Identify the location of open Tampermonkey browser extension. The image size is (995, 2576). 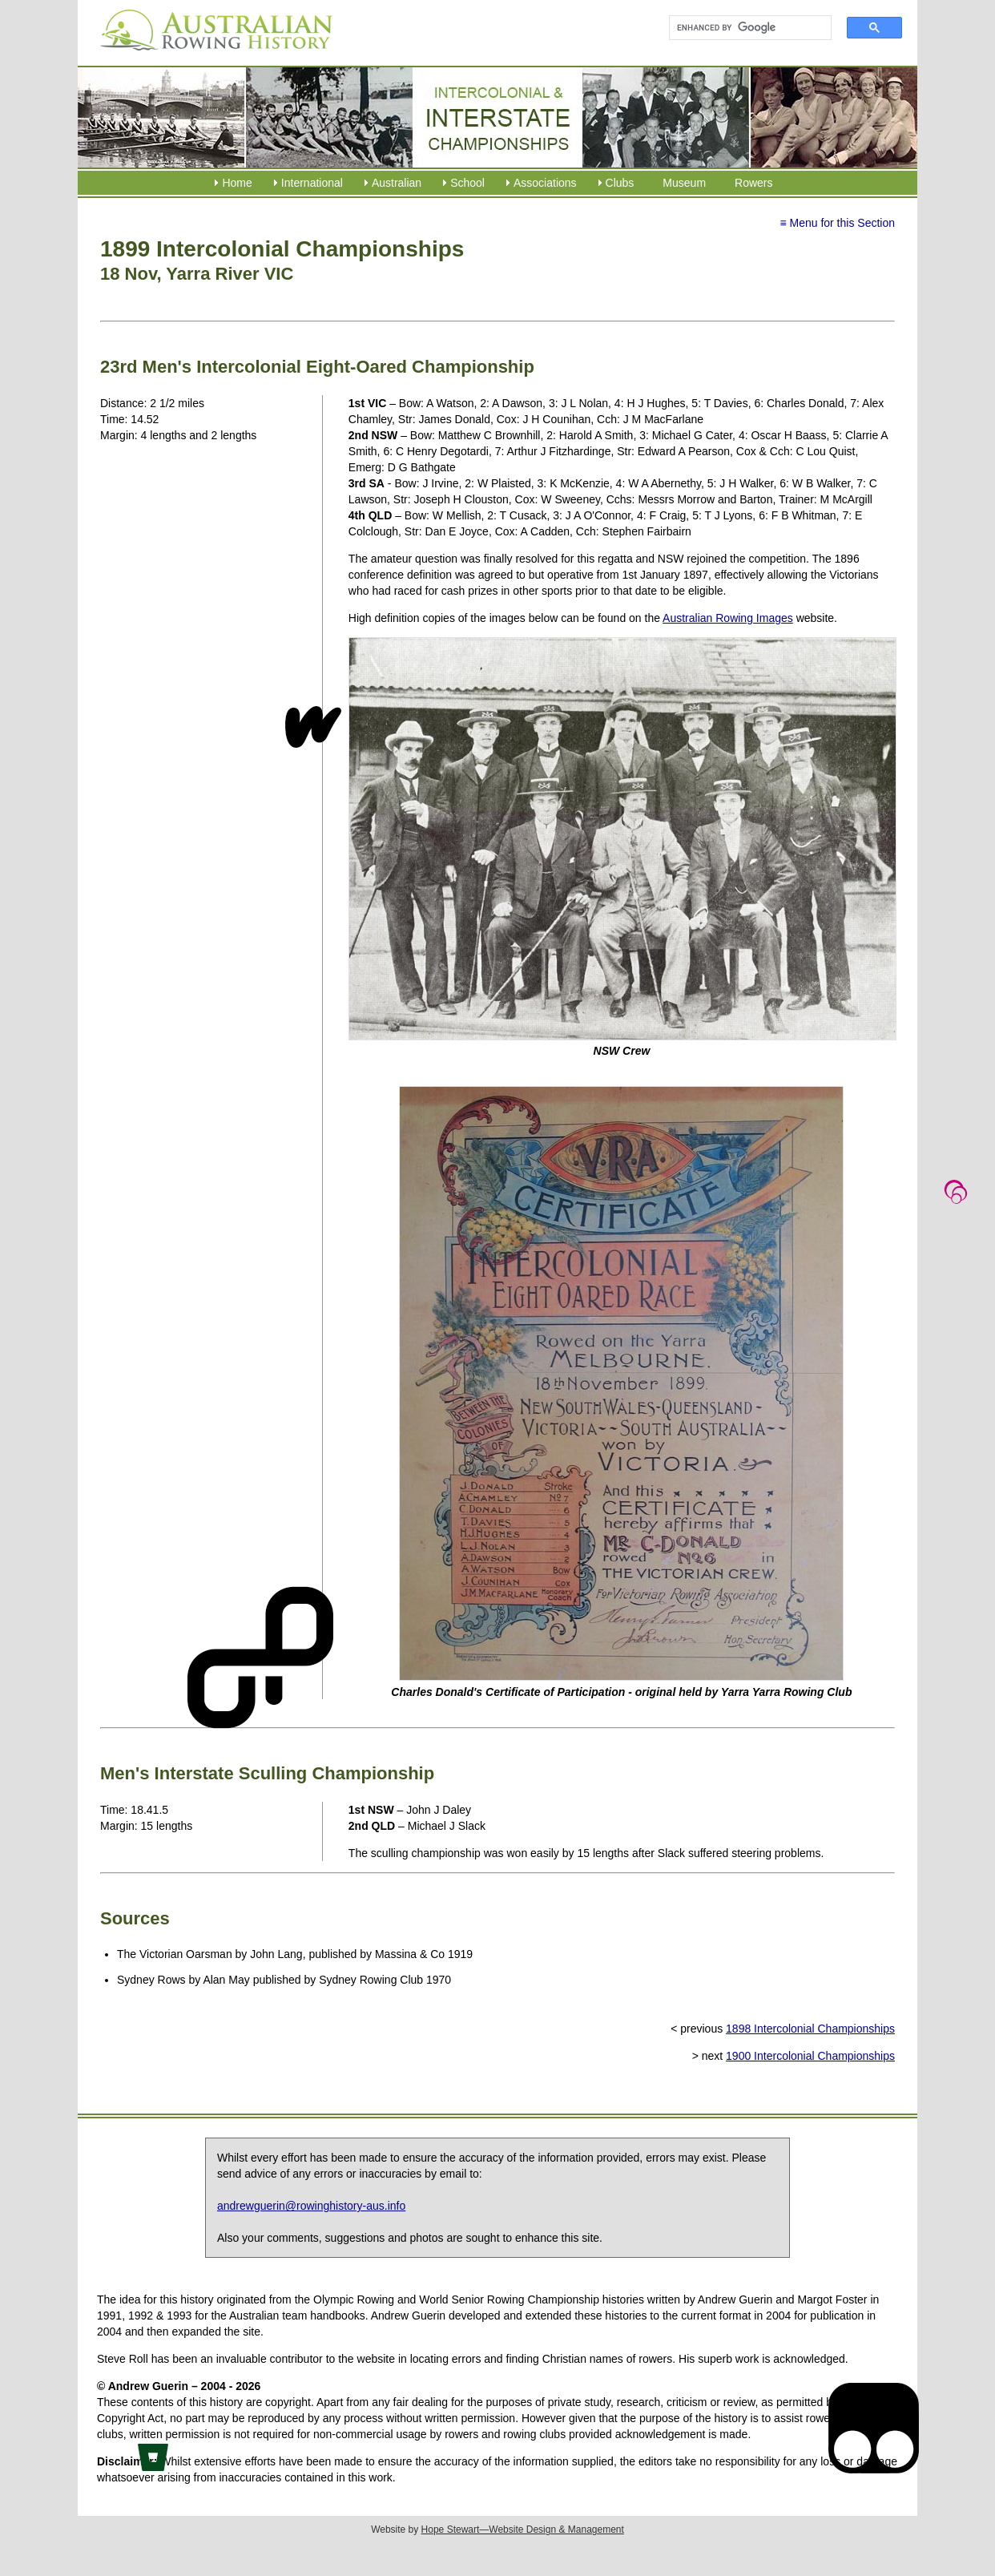
(873, 2428).